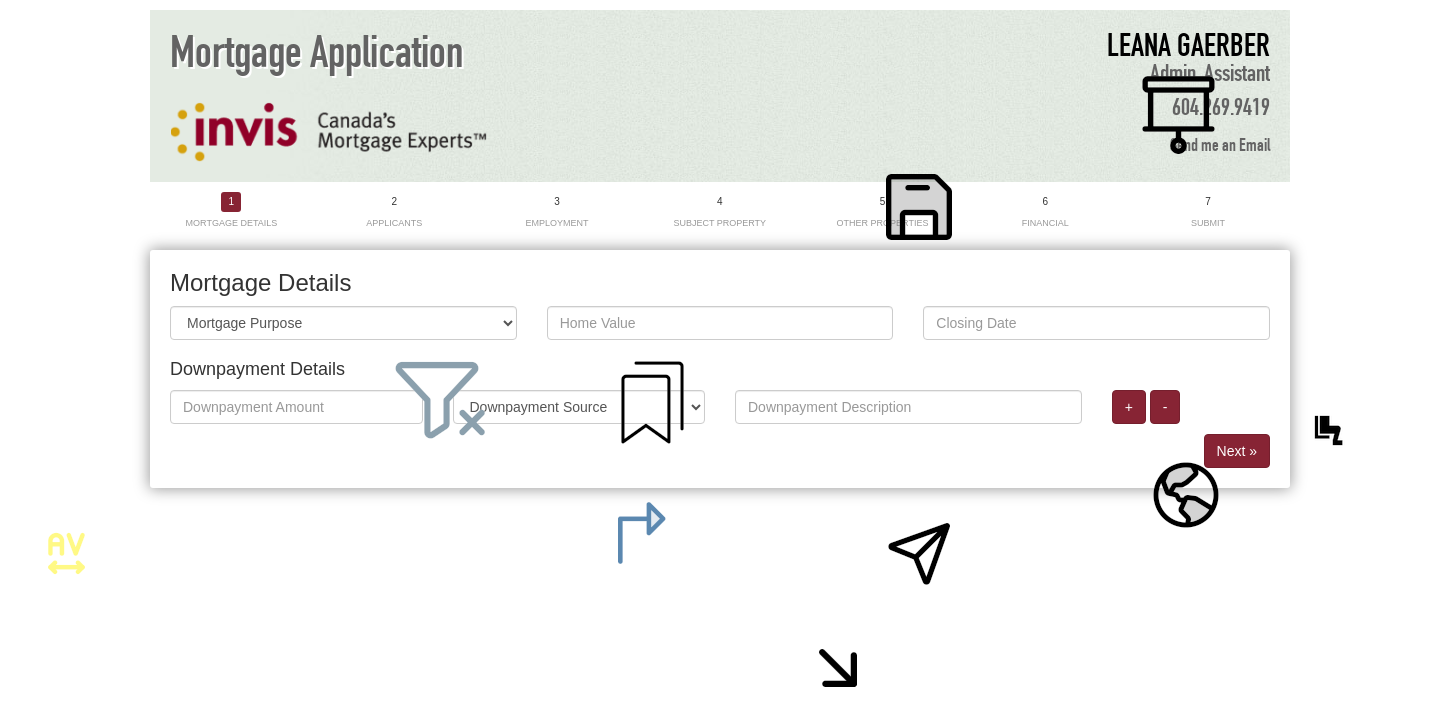  Describe the element at coordinates (437, 397) in the screenshot. I see `clear all active filters` at that location.